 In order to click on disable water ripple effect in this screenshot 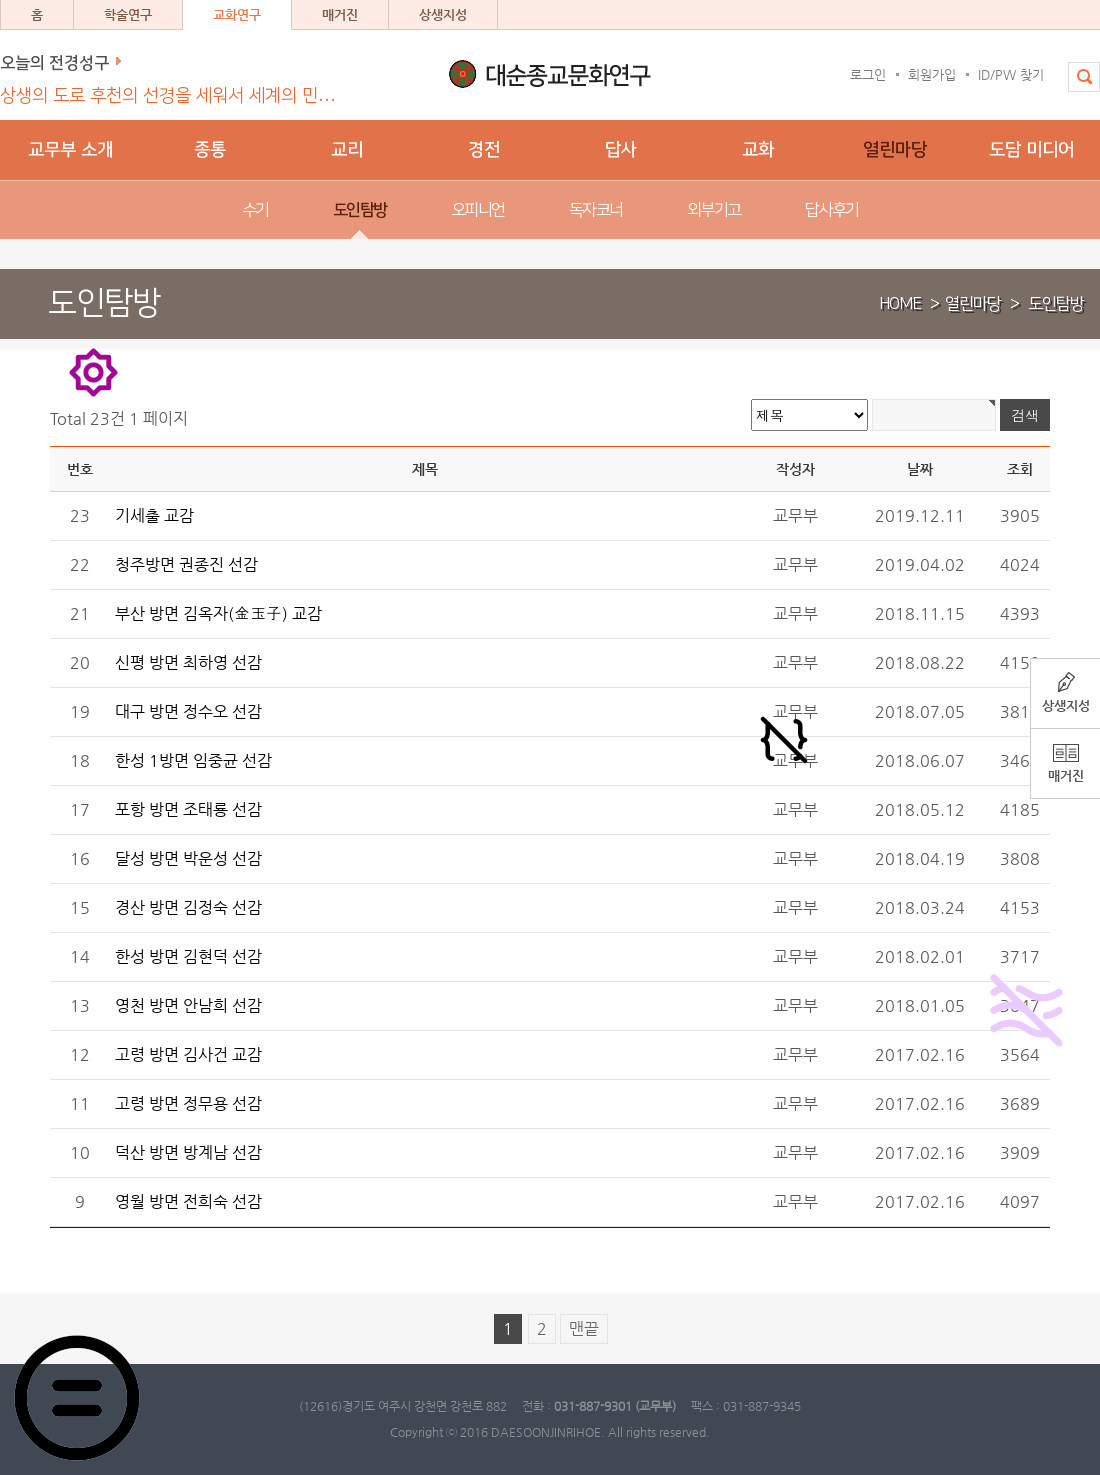, I will do `click(1026, 1010)`.